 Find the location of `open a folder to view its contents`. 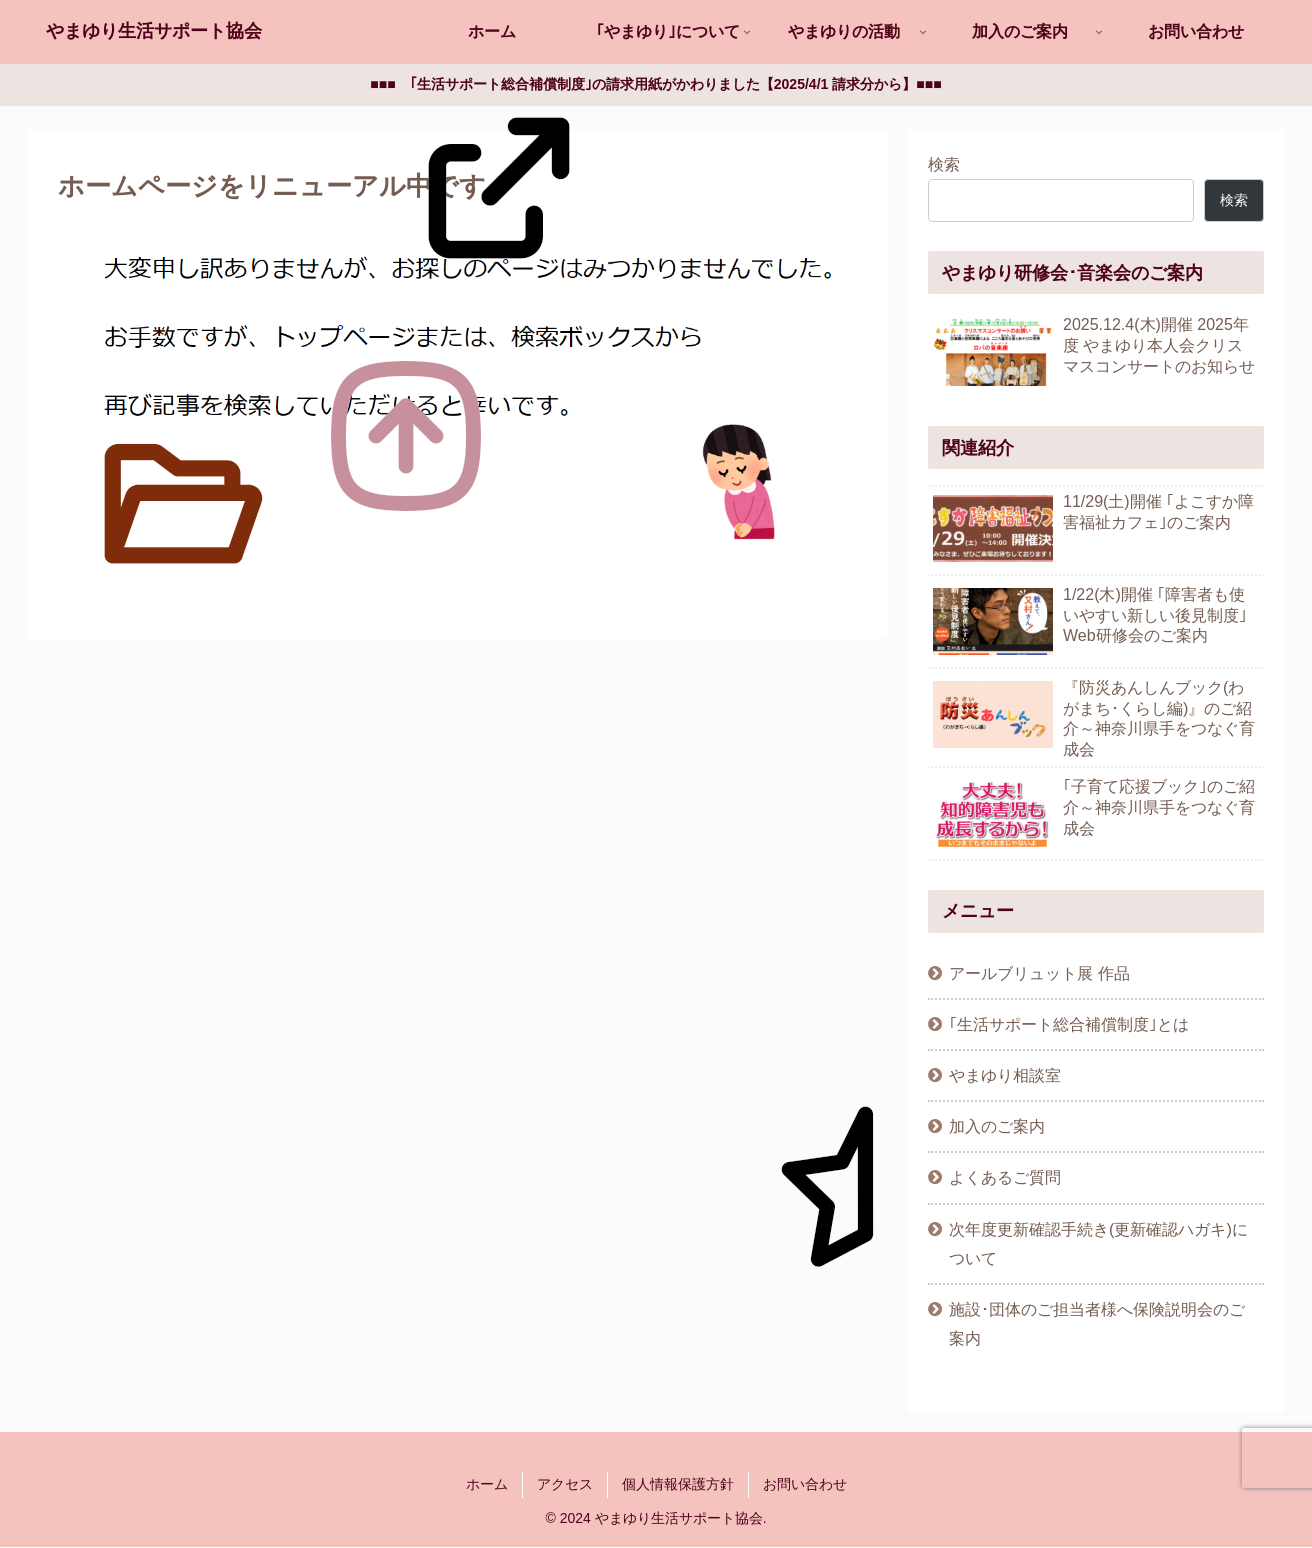

open a folder to view its contents is located at coordinates (178, 501).